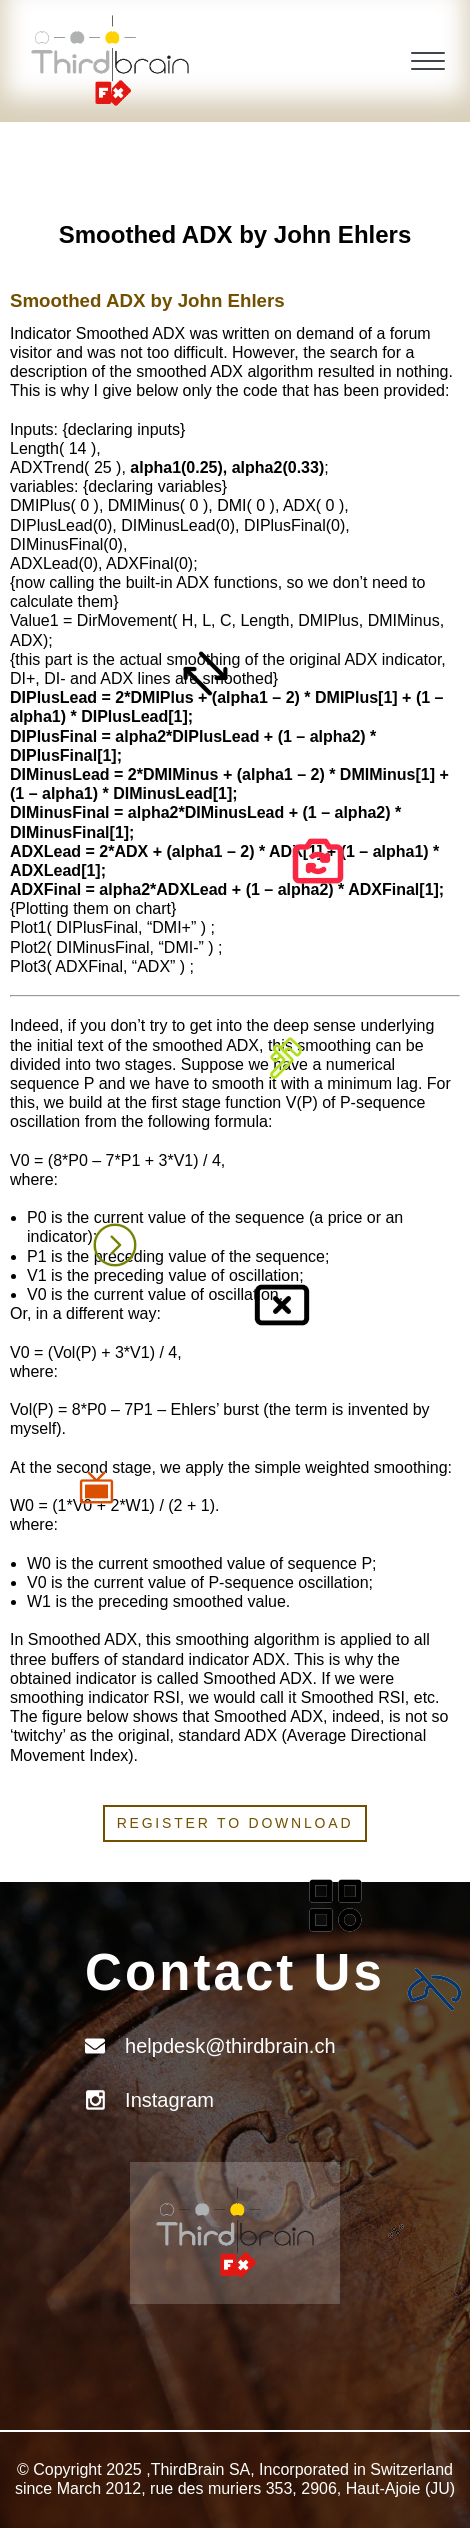 The width and height of the screenshot is (470, 2528). I want to click on access tools or settings, so click(284, 1058).